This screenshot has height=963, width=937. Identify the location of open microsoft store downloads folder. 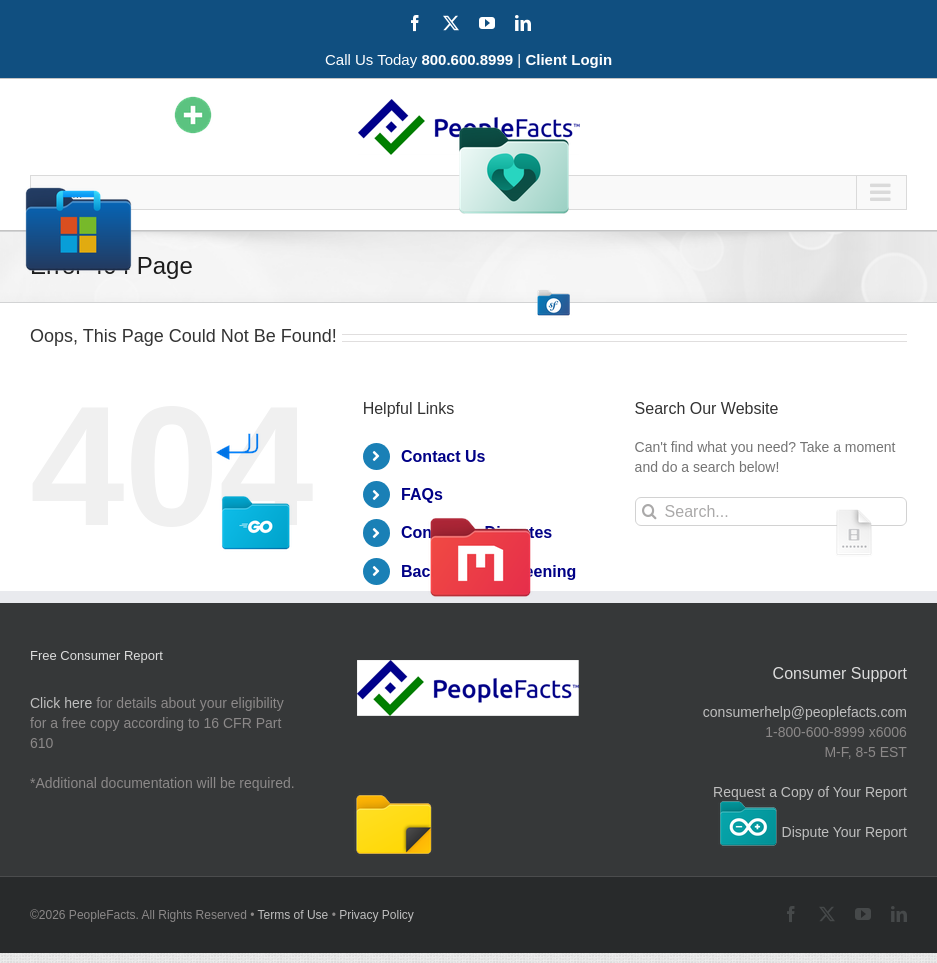
(78, 232).